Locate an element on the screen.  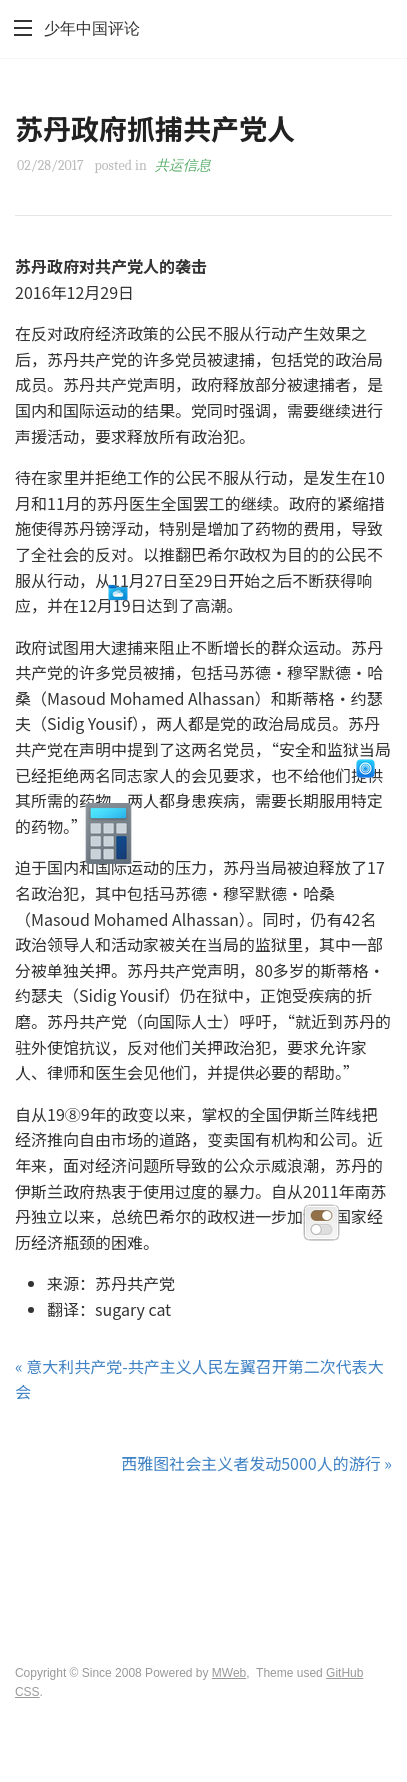
open unity tweak tool settings is located at coordinates (321, 1222).